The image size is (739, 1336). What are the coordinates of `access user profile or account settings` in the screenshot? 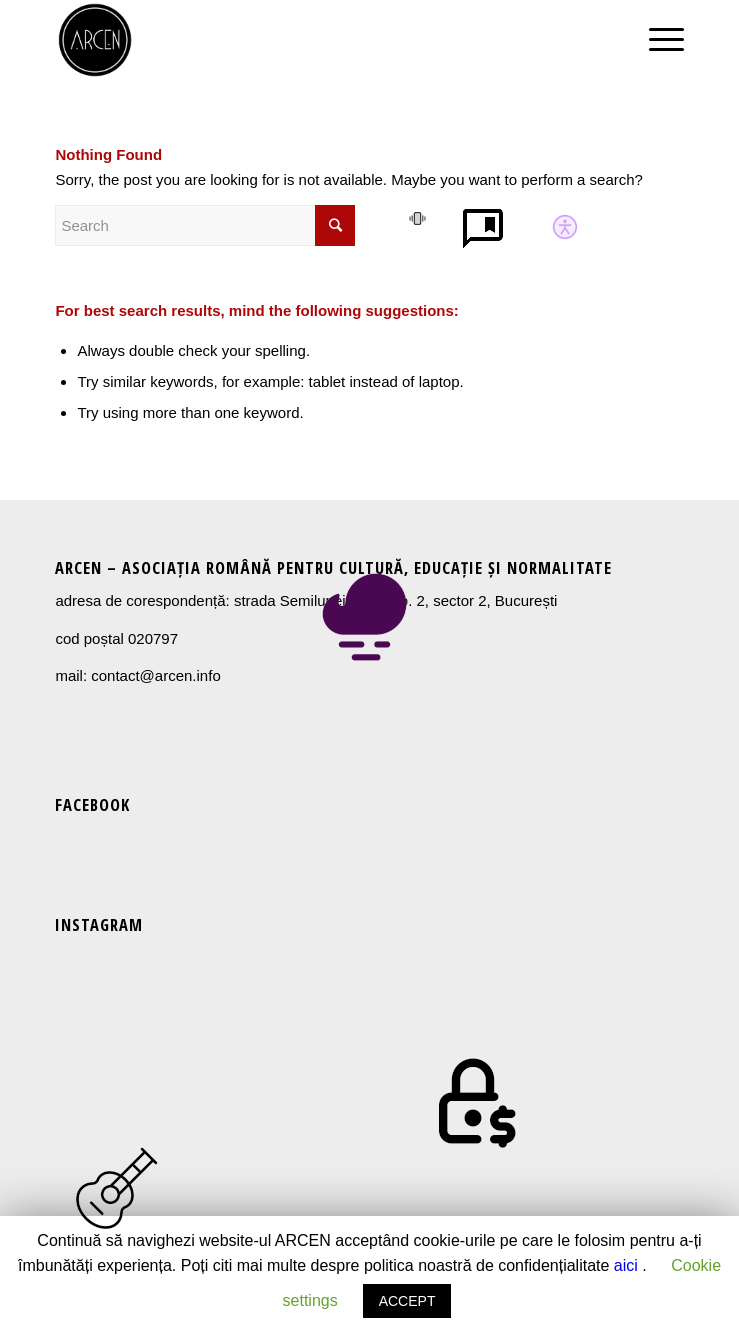 It's located at (565, 227).